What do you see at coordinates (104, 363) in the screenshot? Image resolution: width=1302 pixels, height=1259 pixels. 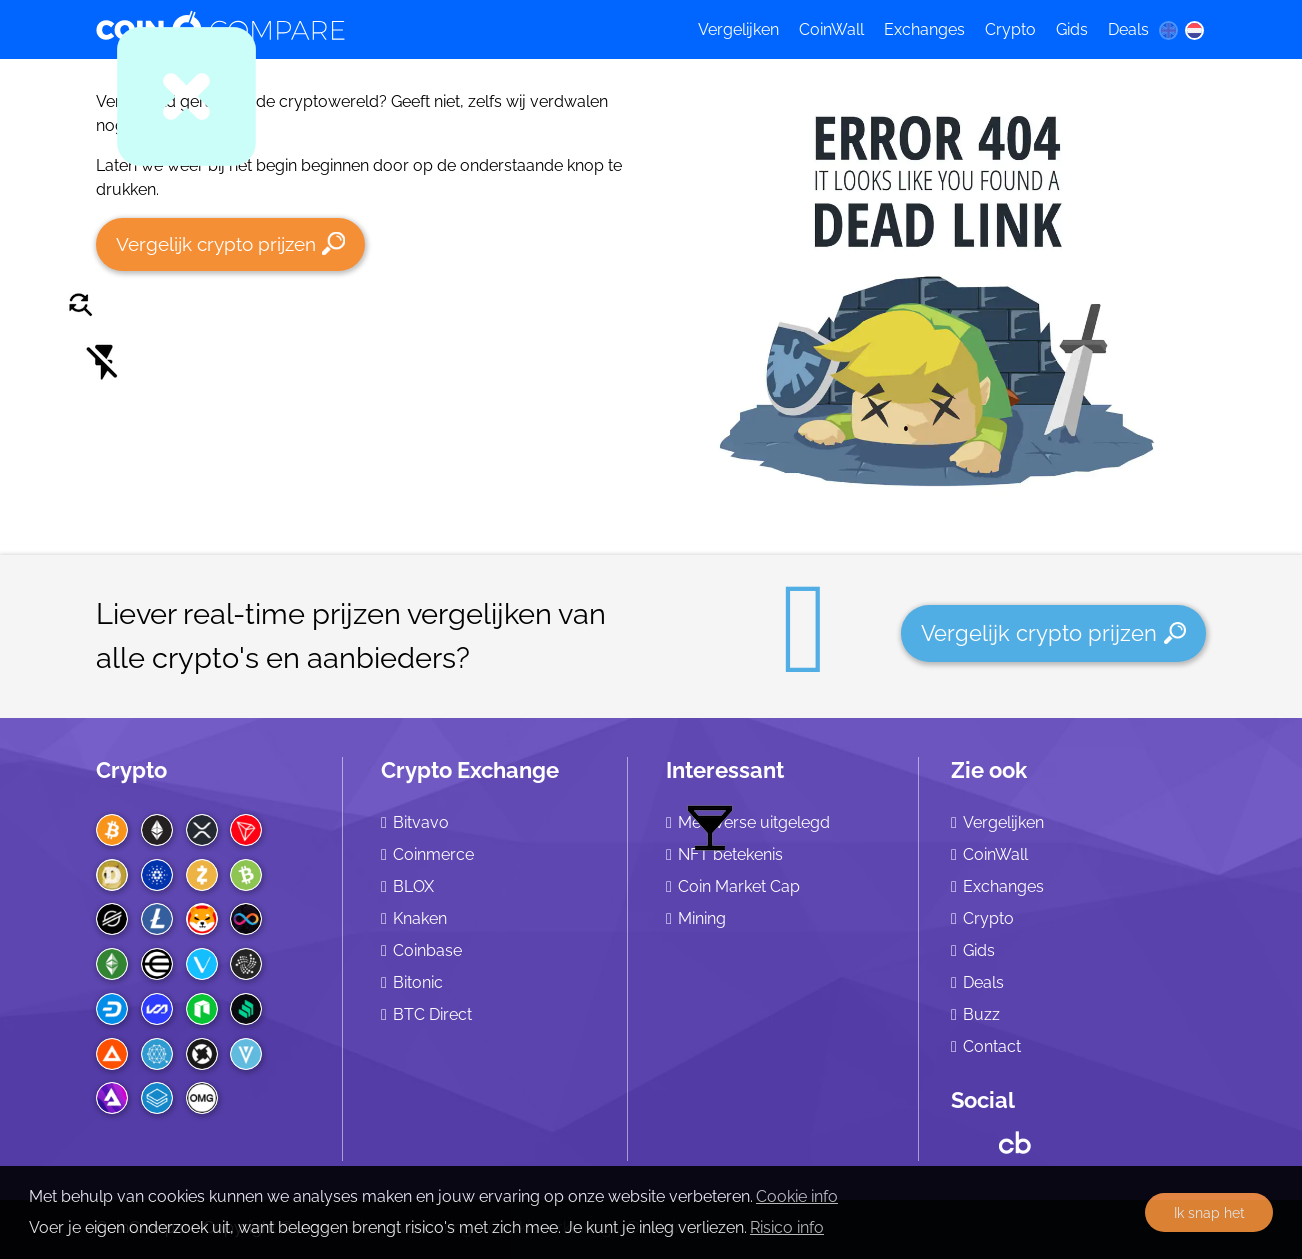 I see `disable camera flash` at bounding box center [104, 363].